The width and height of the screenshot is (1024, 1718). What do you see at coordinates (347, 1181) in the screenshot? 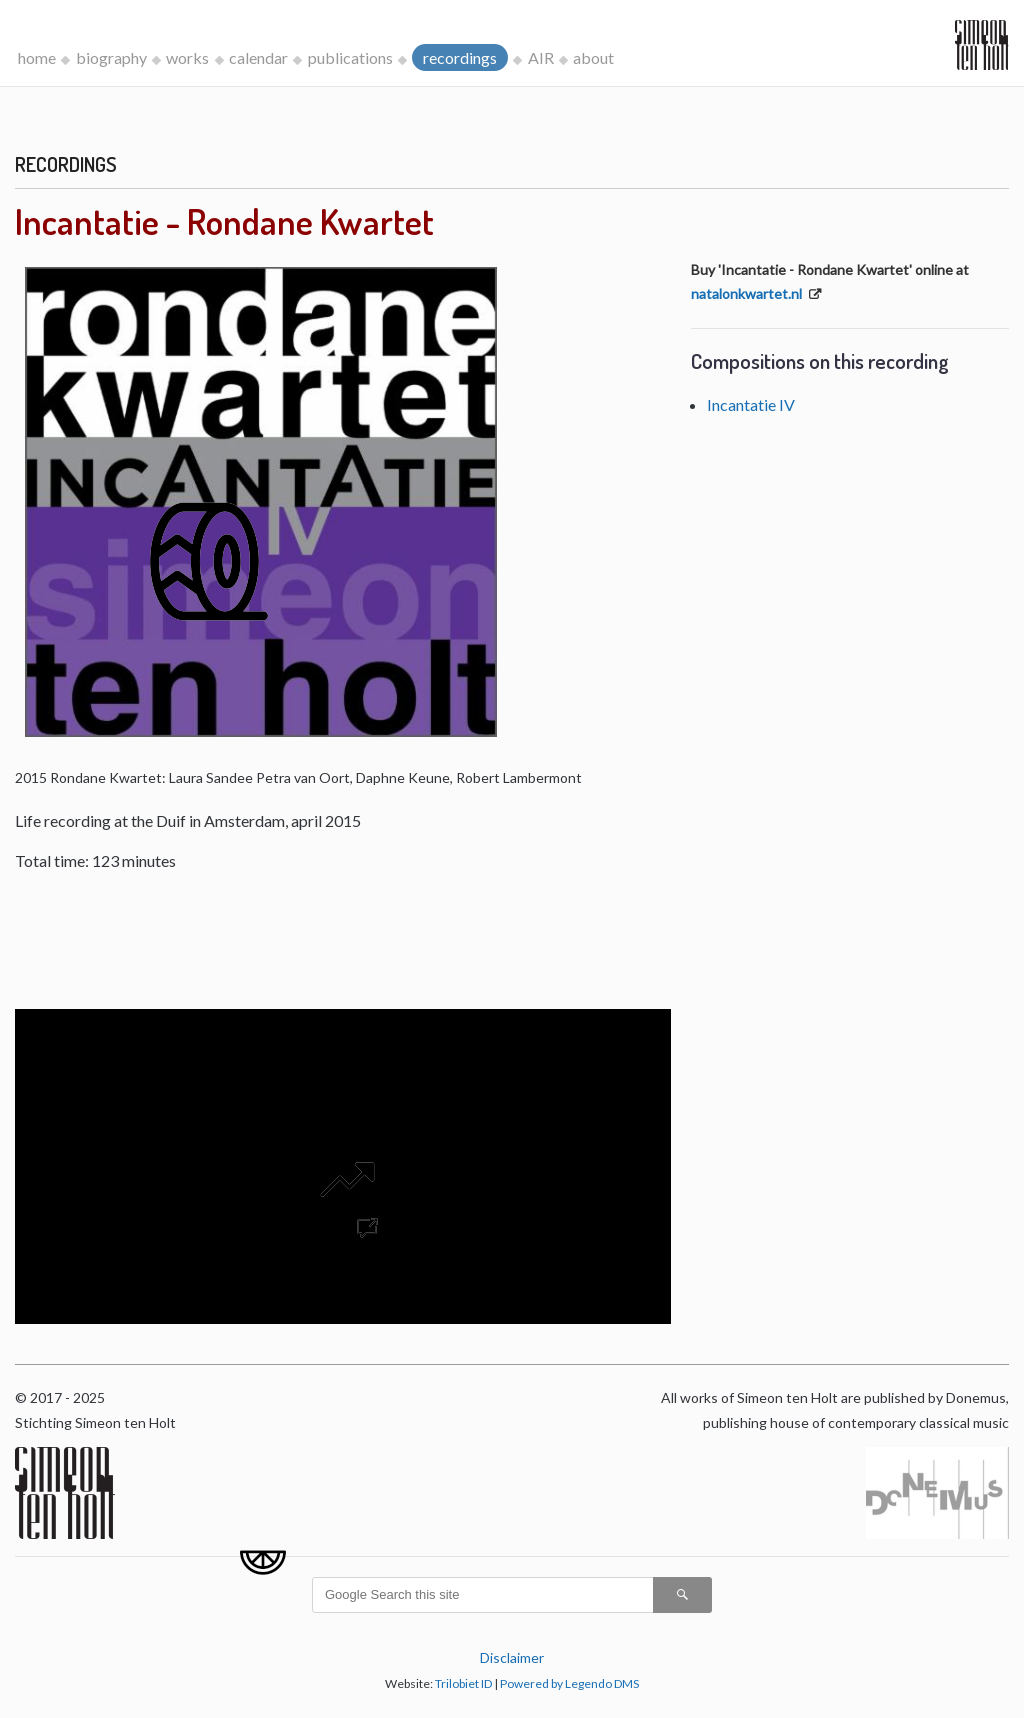
I see `view trending or popular content` at bounding box center [347, 1181].